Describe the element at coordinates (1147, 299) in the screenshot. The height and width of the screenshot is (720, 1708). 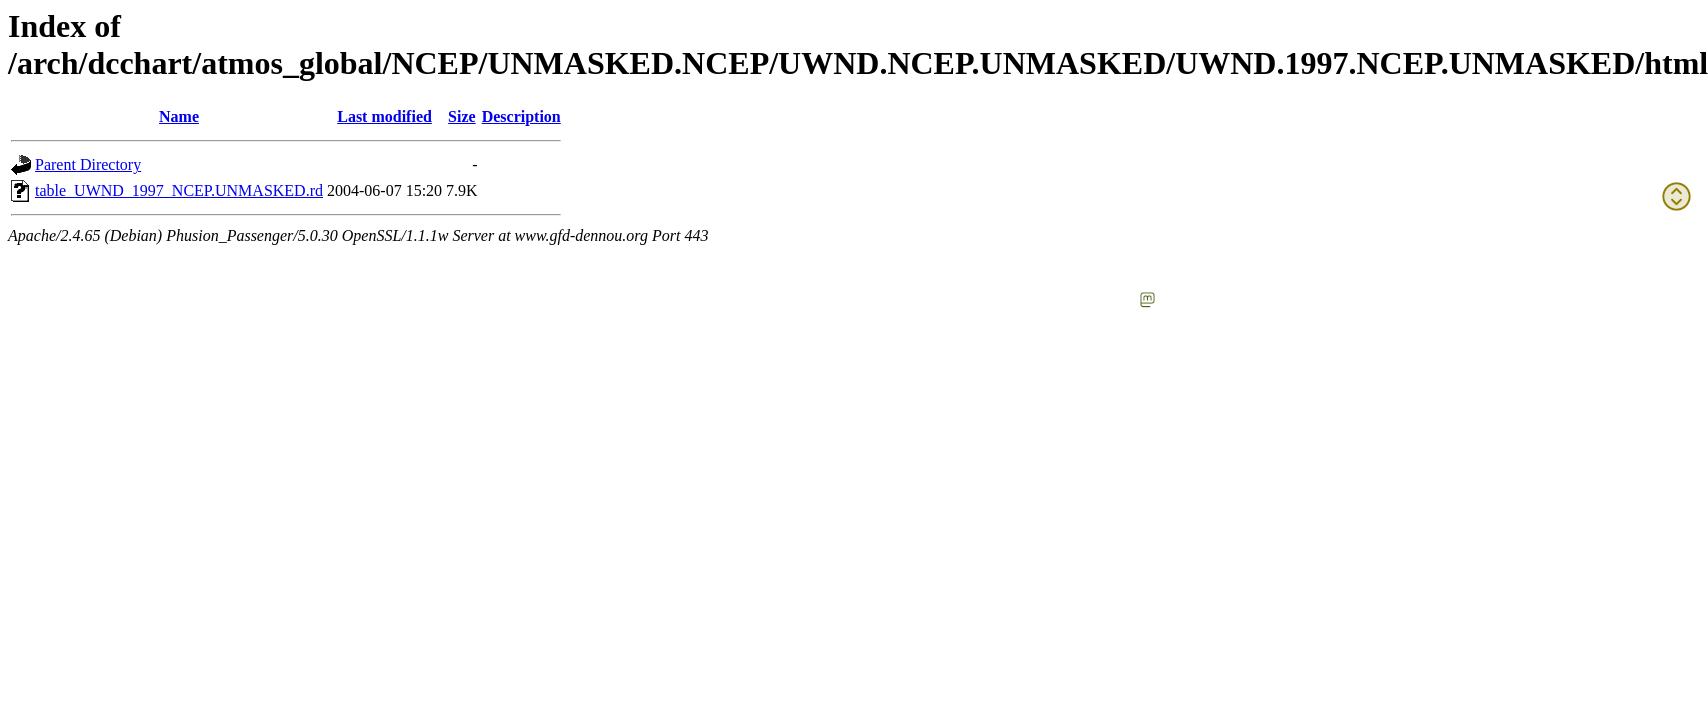
I see `open mastodon app` at that location.